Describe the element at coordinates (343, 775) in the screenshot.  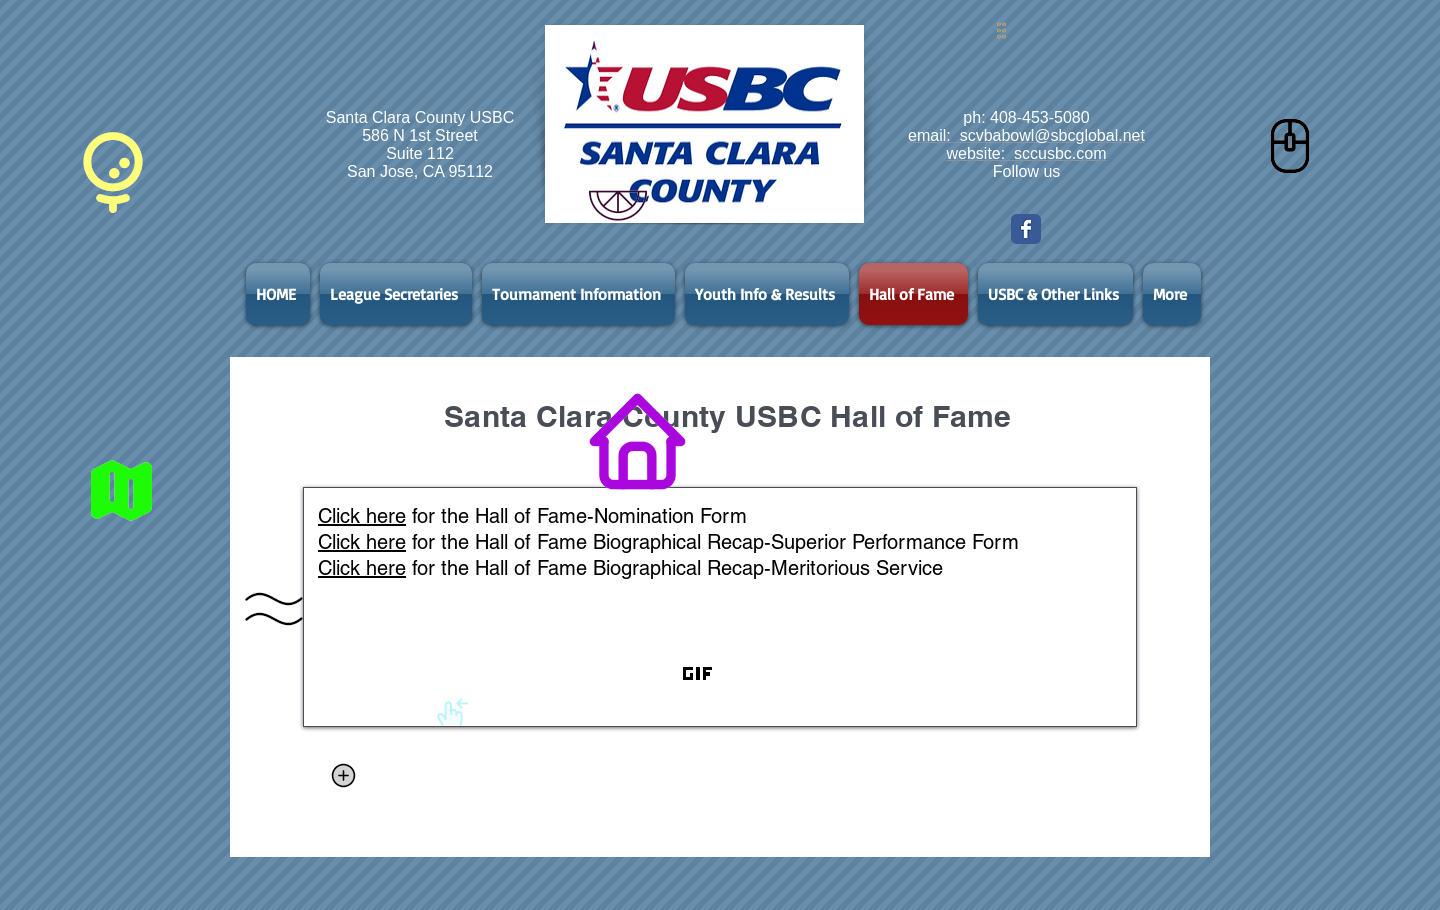
I see `add a new item` at that location.